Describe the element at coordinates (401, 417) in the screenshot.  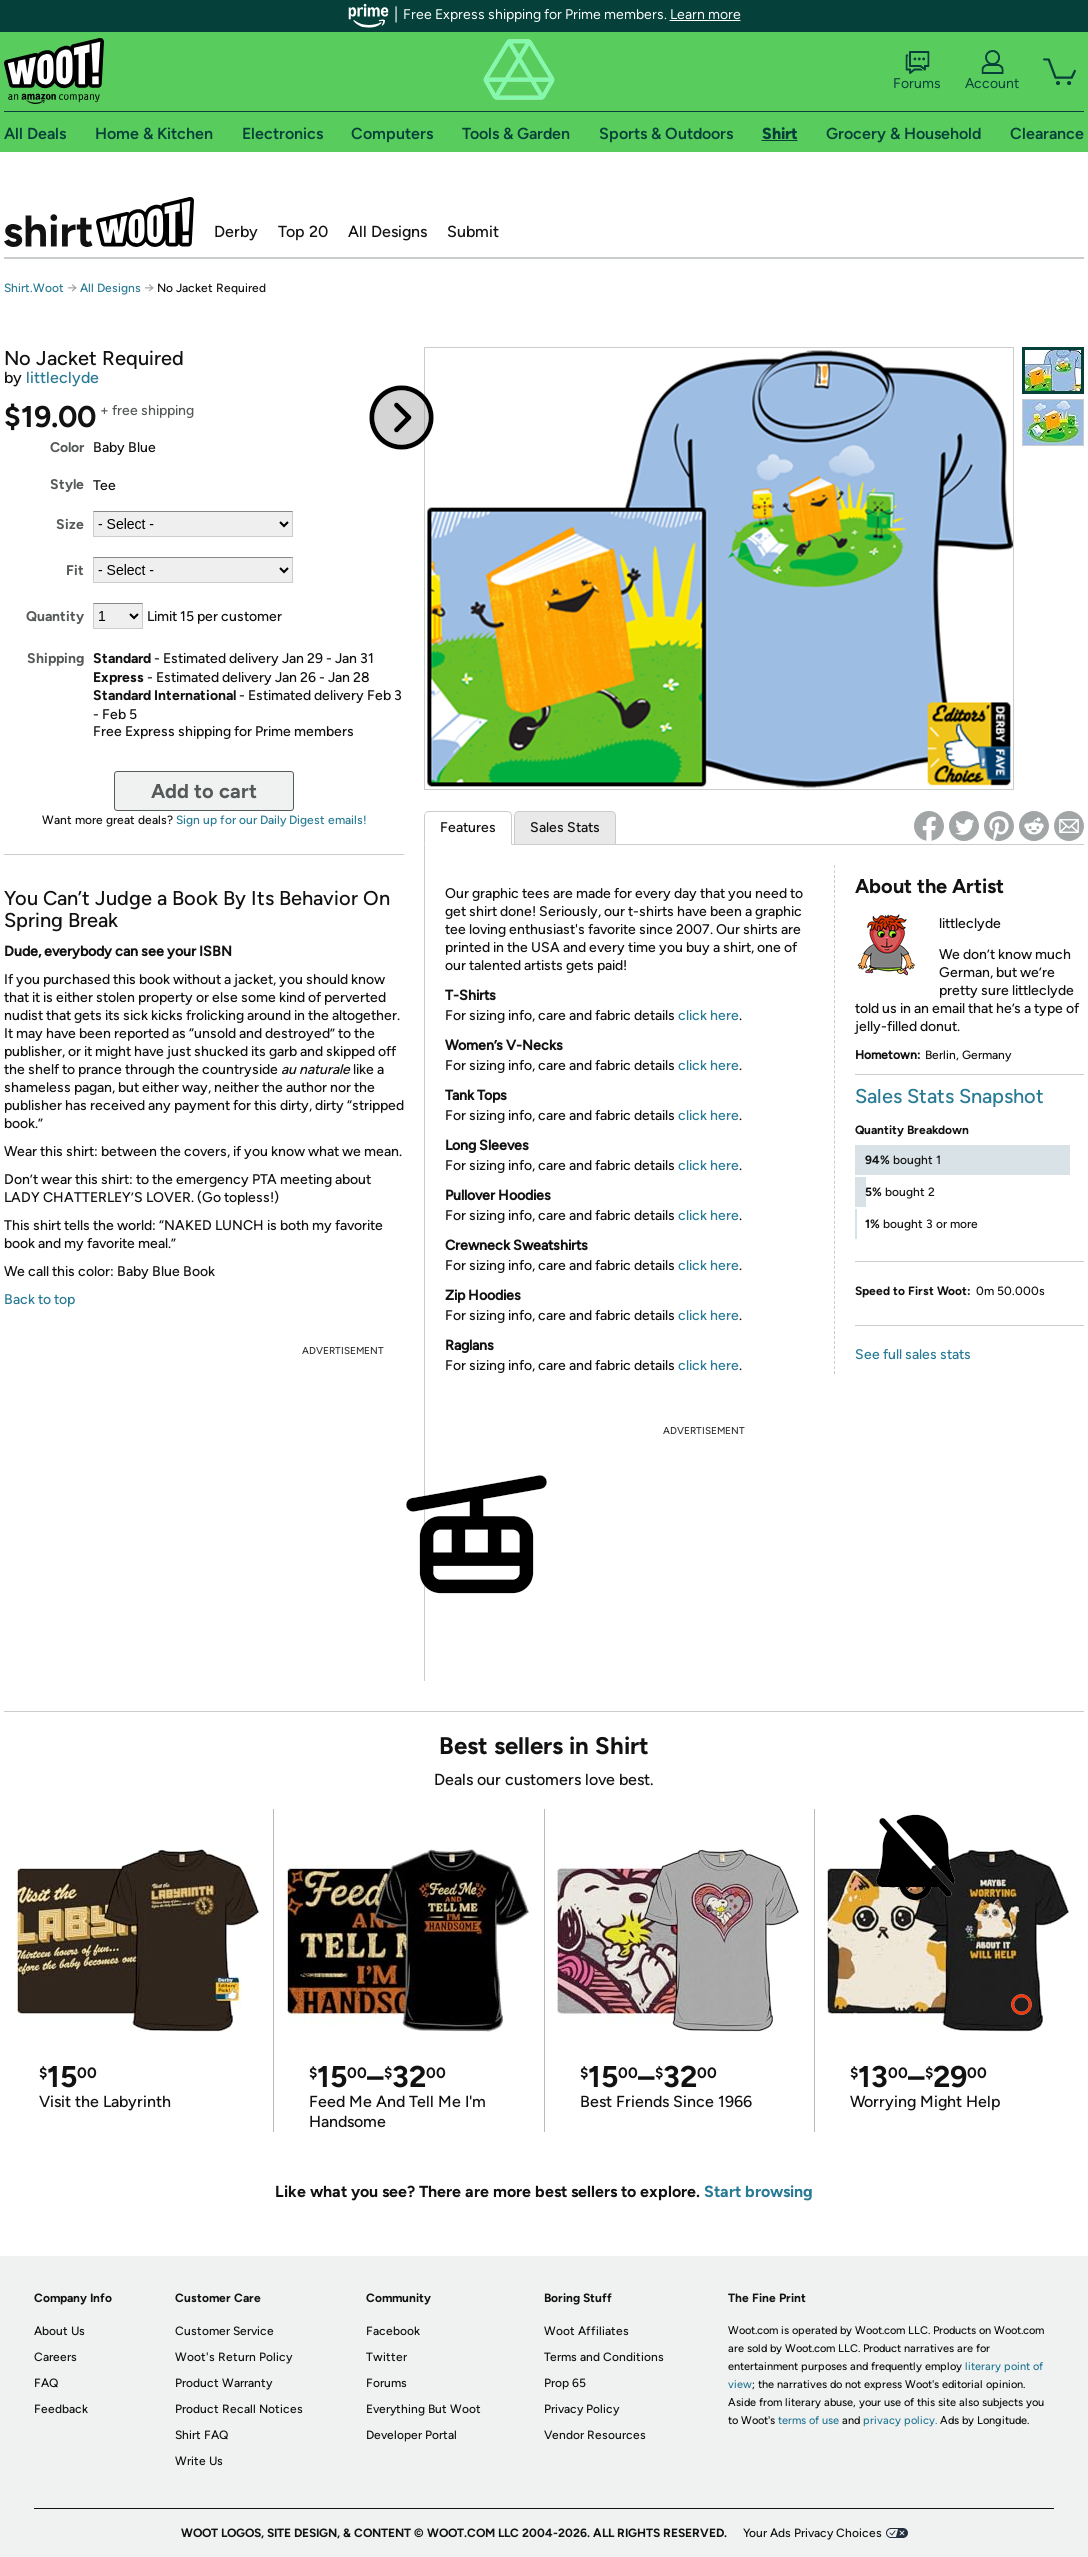
I see `go to next item or screen` at that location.